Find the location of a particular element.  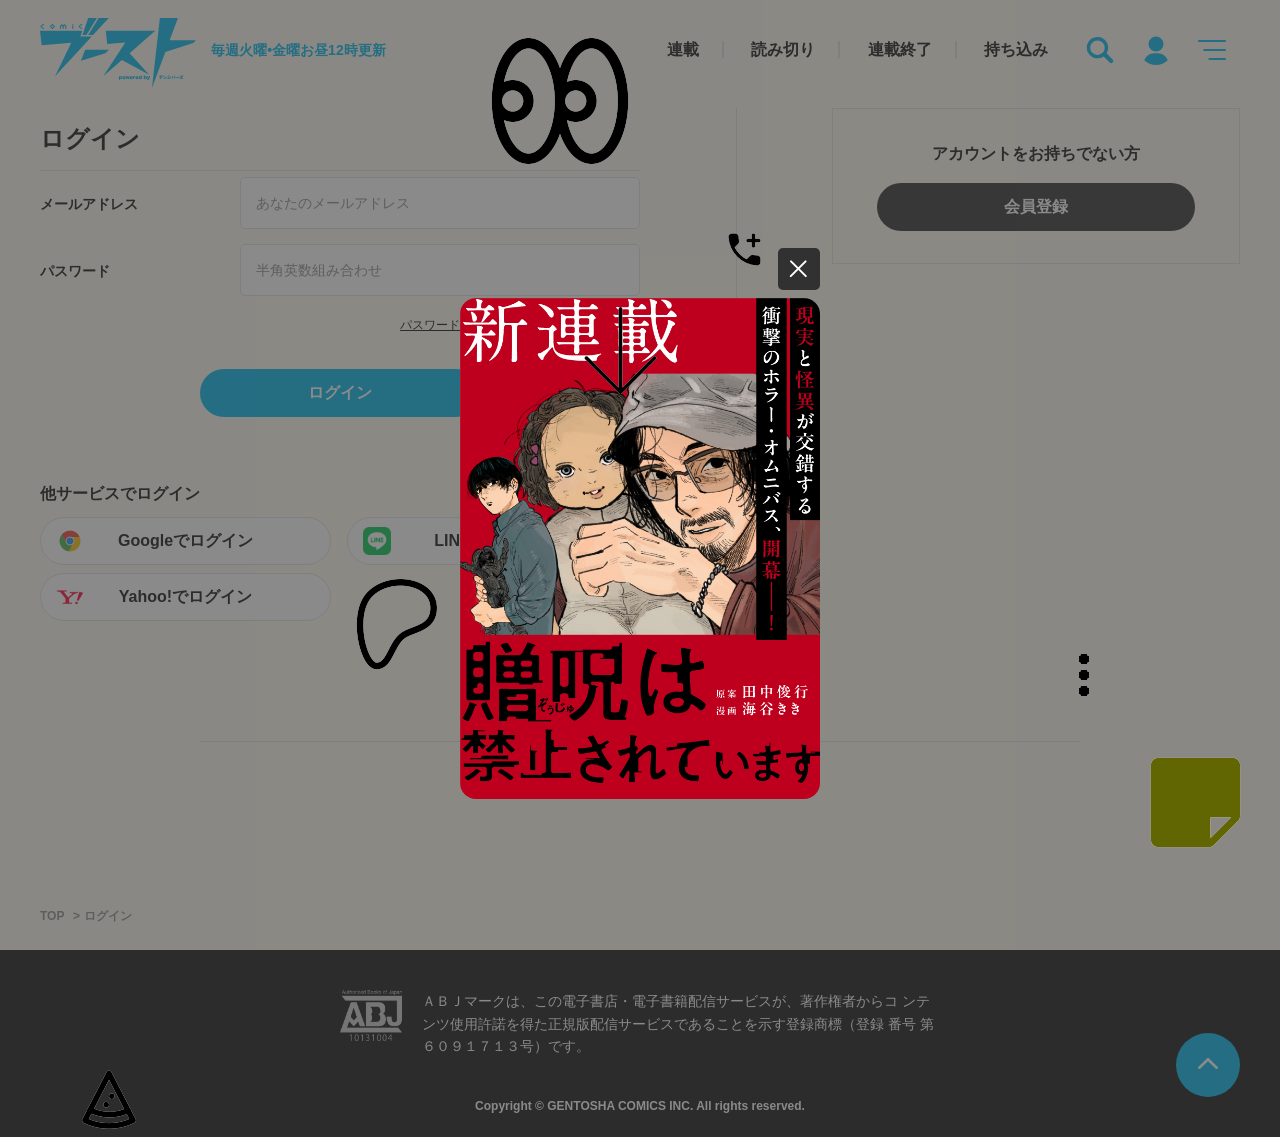

browse food delivery options is located at coordinates (109, 1099).